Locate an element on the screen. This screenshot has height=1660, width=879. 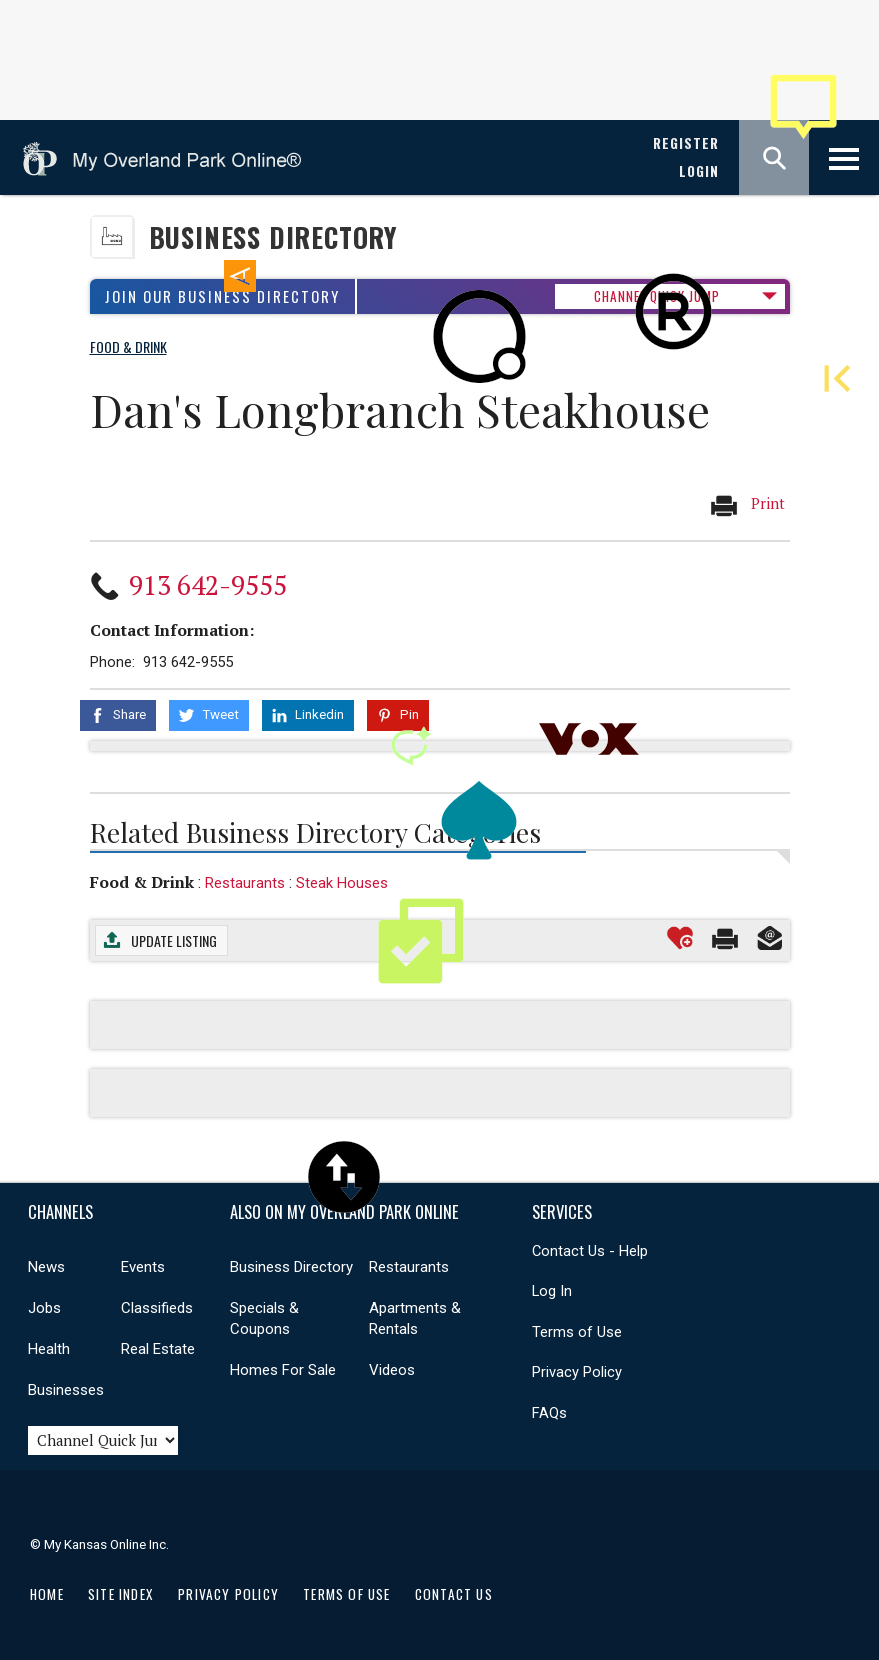
swap or exchange currencies is located at coordinates (344, 1177).